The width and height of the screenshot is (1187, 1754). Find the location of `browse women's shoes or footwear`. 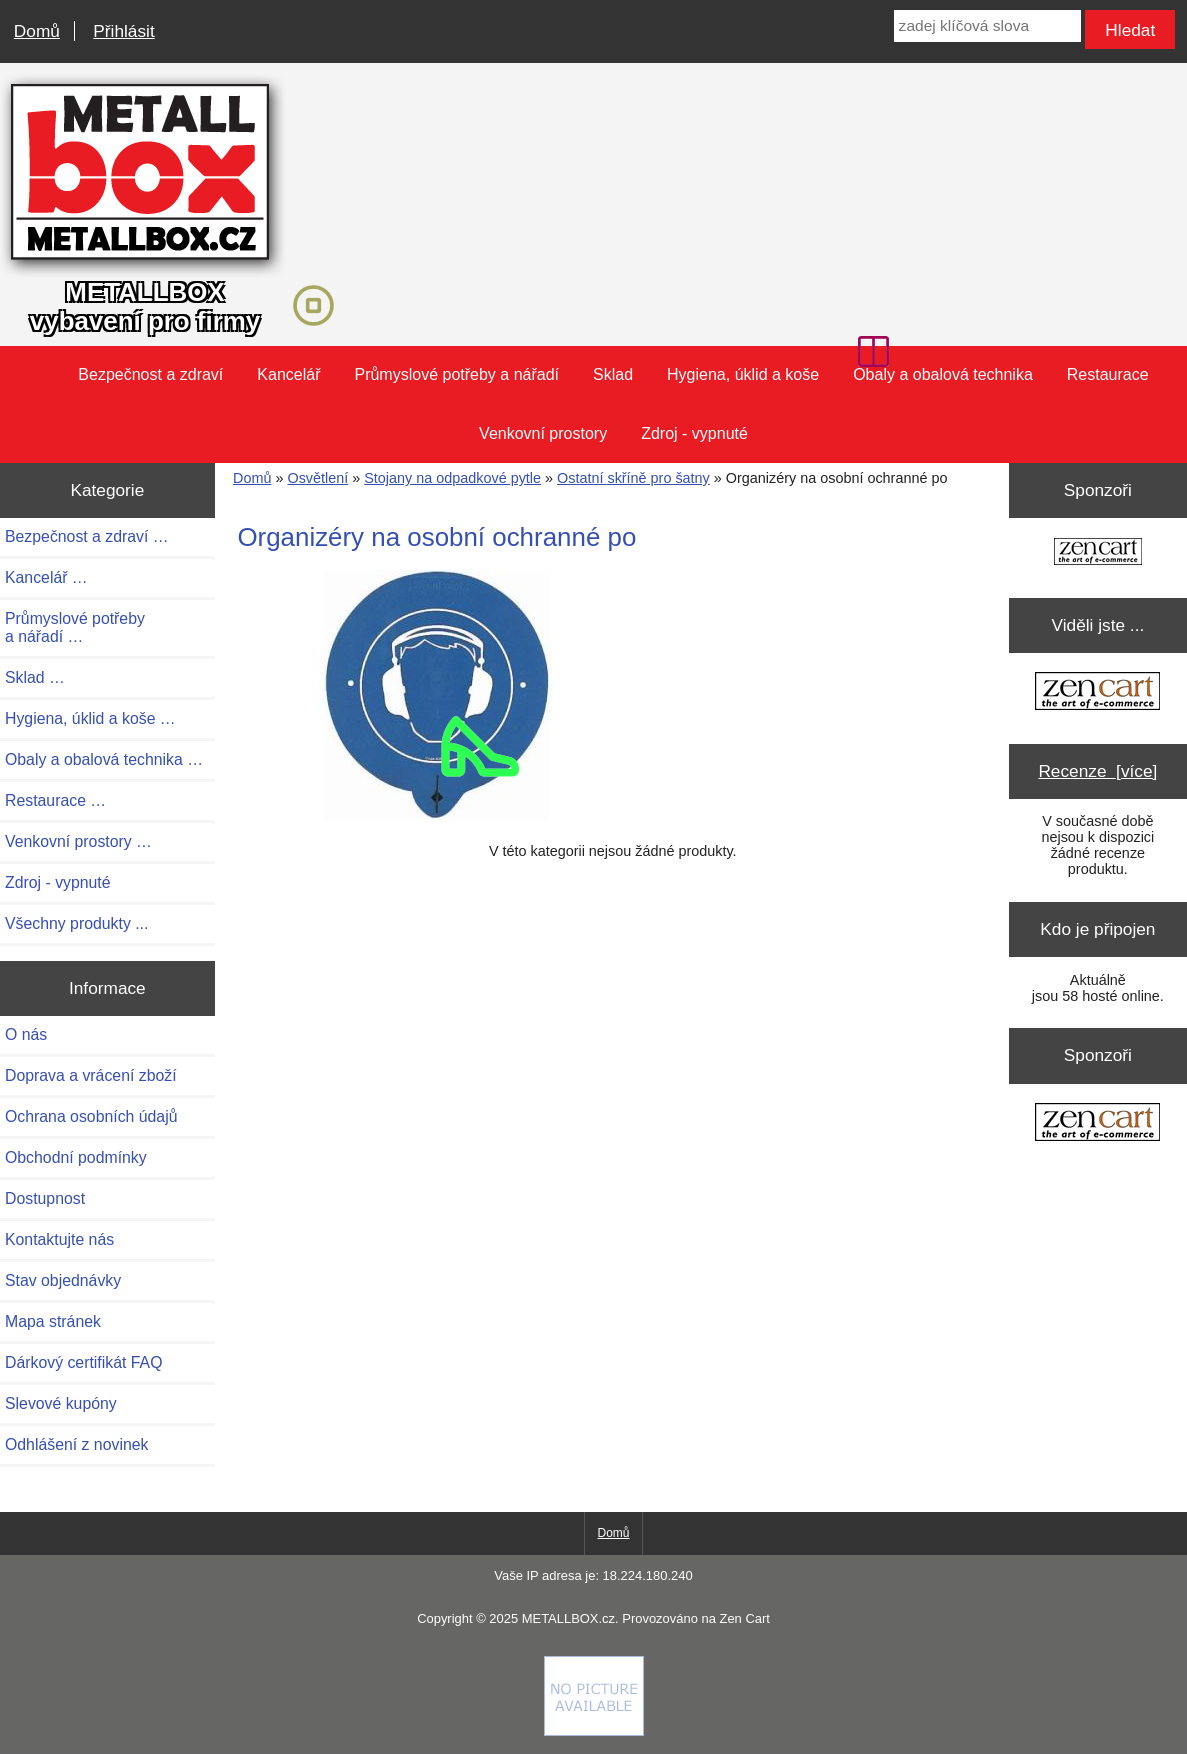

browse women's shoes or footwear is located at coordinates (477, 749).